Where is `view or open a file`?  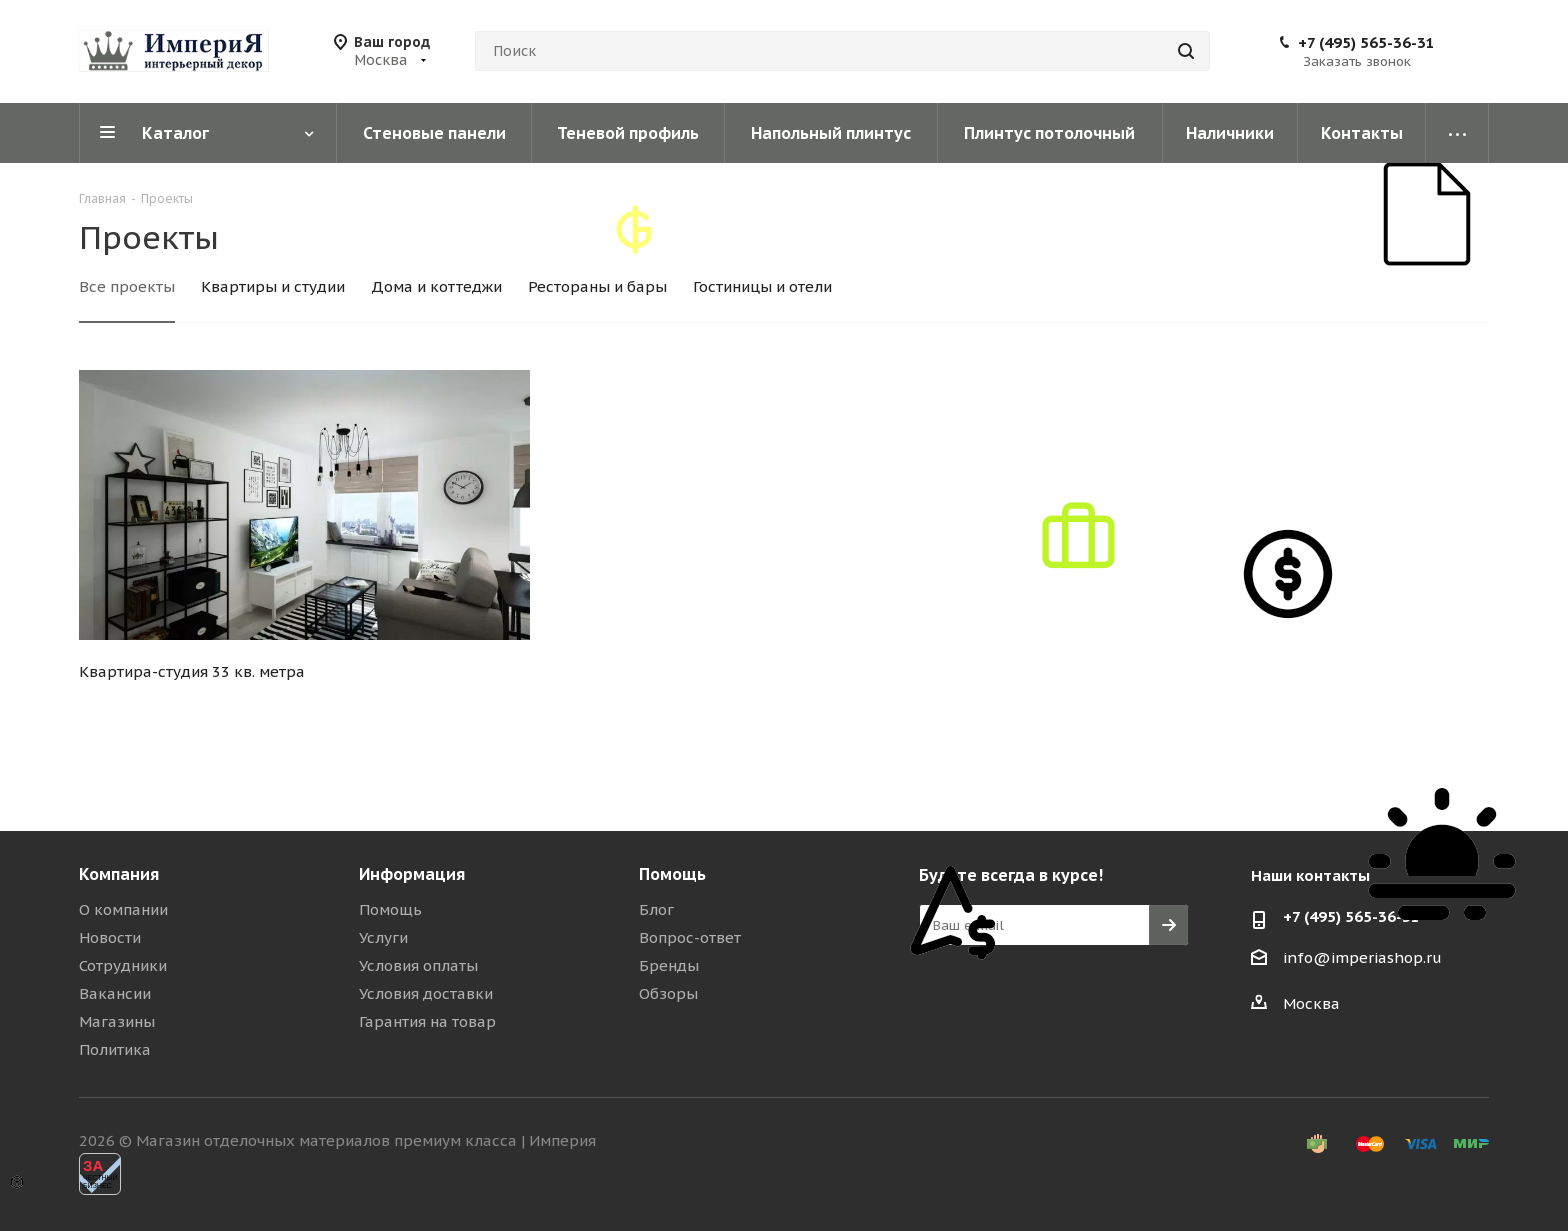 view or open a file is located at coordinates (1427, 214).